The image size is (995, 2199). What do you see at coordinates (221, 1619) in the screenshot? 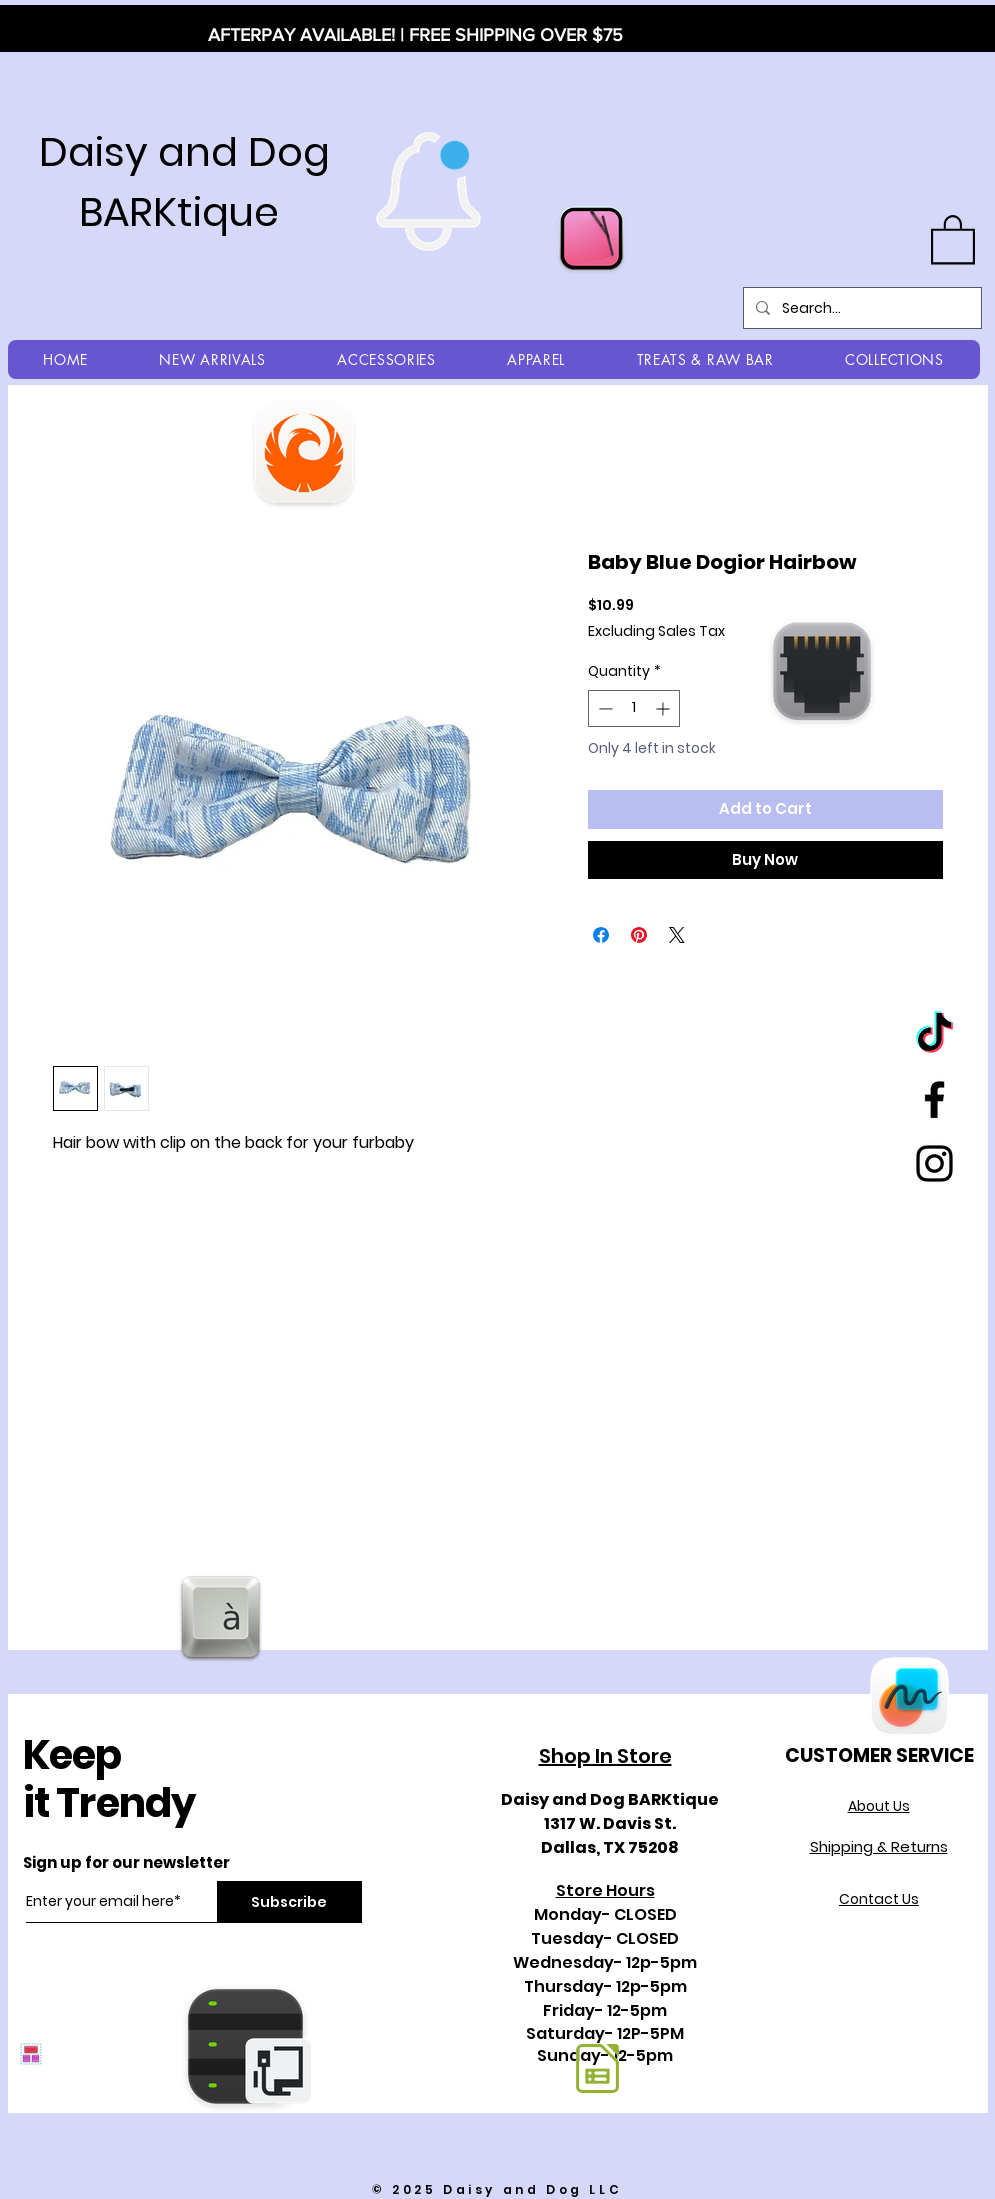
I see `open character map to insert special symbols` at bounding box center [221, 1619].